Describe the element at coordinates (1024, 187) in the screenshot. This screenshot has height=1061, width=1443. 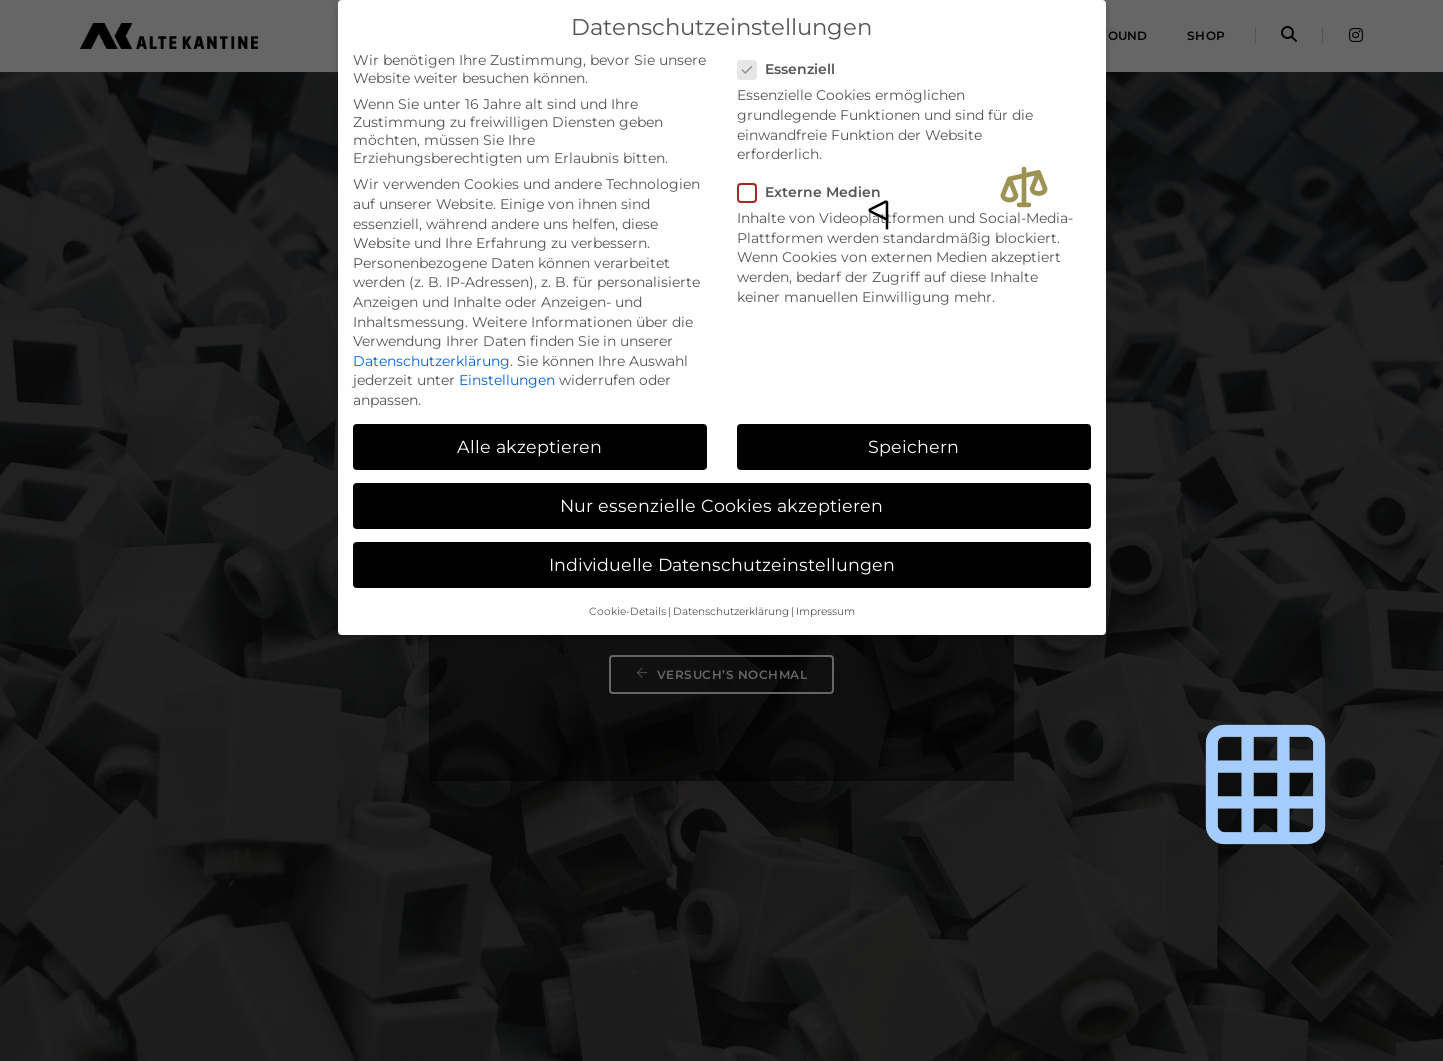
I see `access legal terms or policies` at that location.